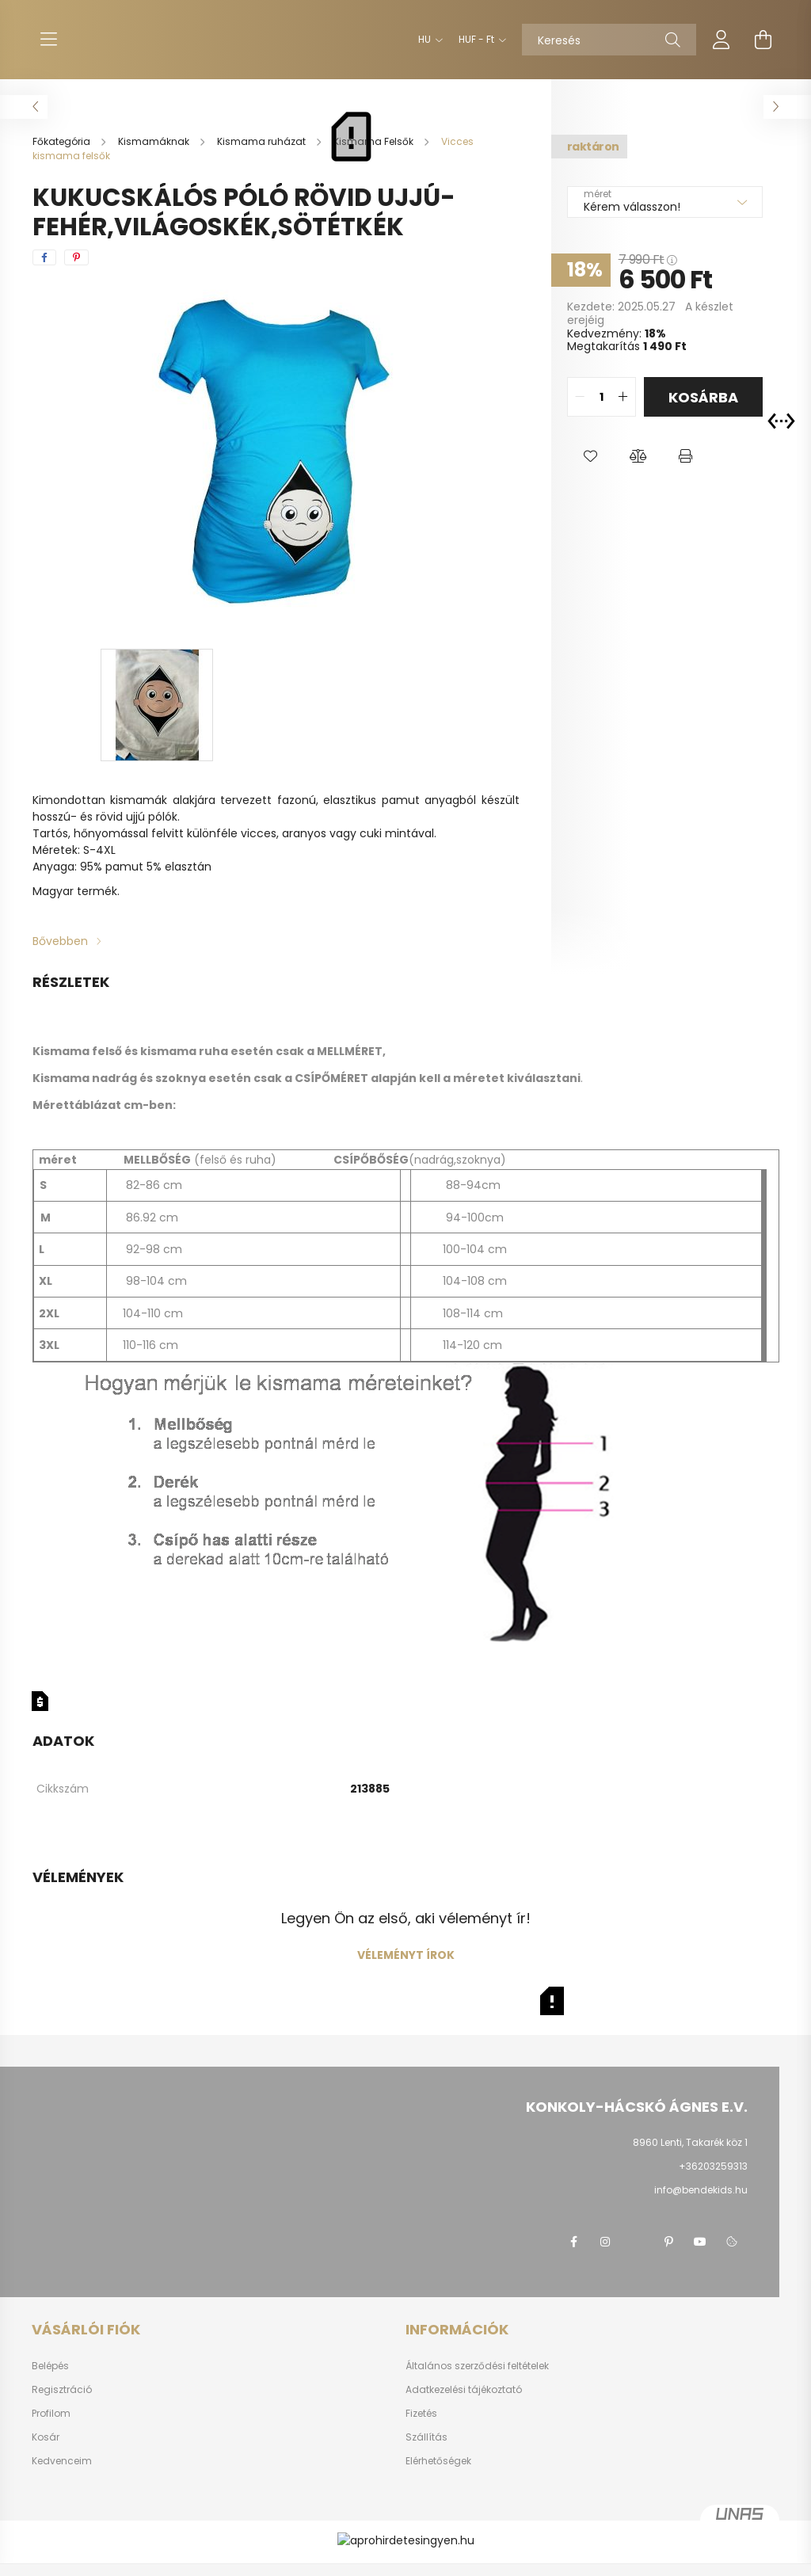 This screenshot has width=811, height=2576. What do you see at coordinates (40, 1701) in the screenshot?
I see `view invoice or billing document` at bounding box center [40, 1701].